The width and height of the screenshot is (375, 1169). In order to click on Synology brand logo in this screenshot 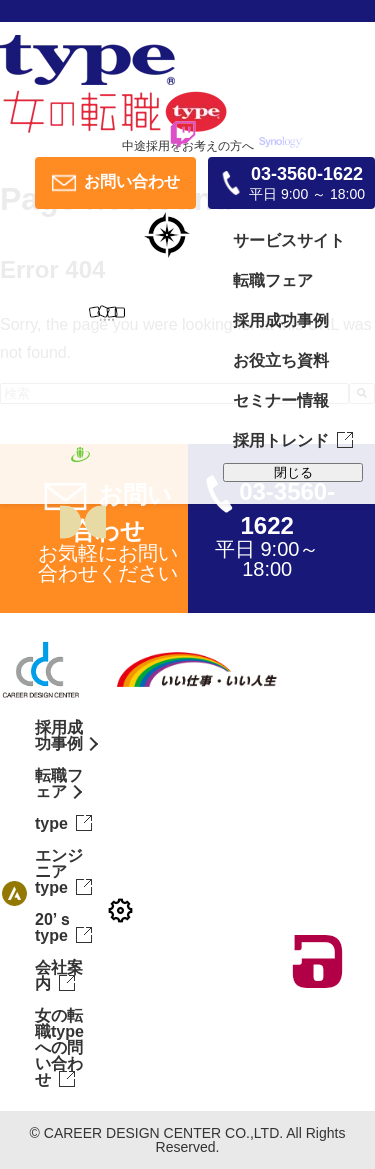, I will do `click(281, 142)`.